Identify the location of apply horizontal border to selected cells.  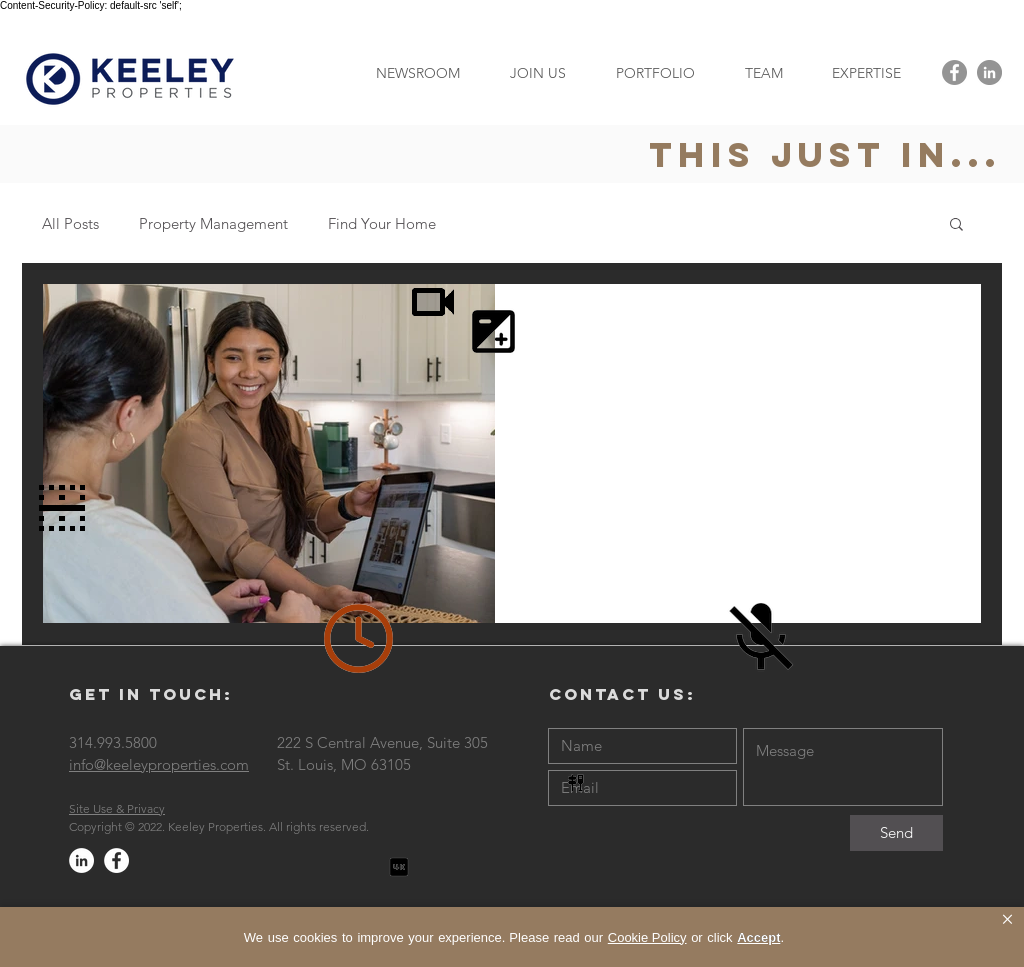
(62, 508).